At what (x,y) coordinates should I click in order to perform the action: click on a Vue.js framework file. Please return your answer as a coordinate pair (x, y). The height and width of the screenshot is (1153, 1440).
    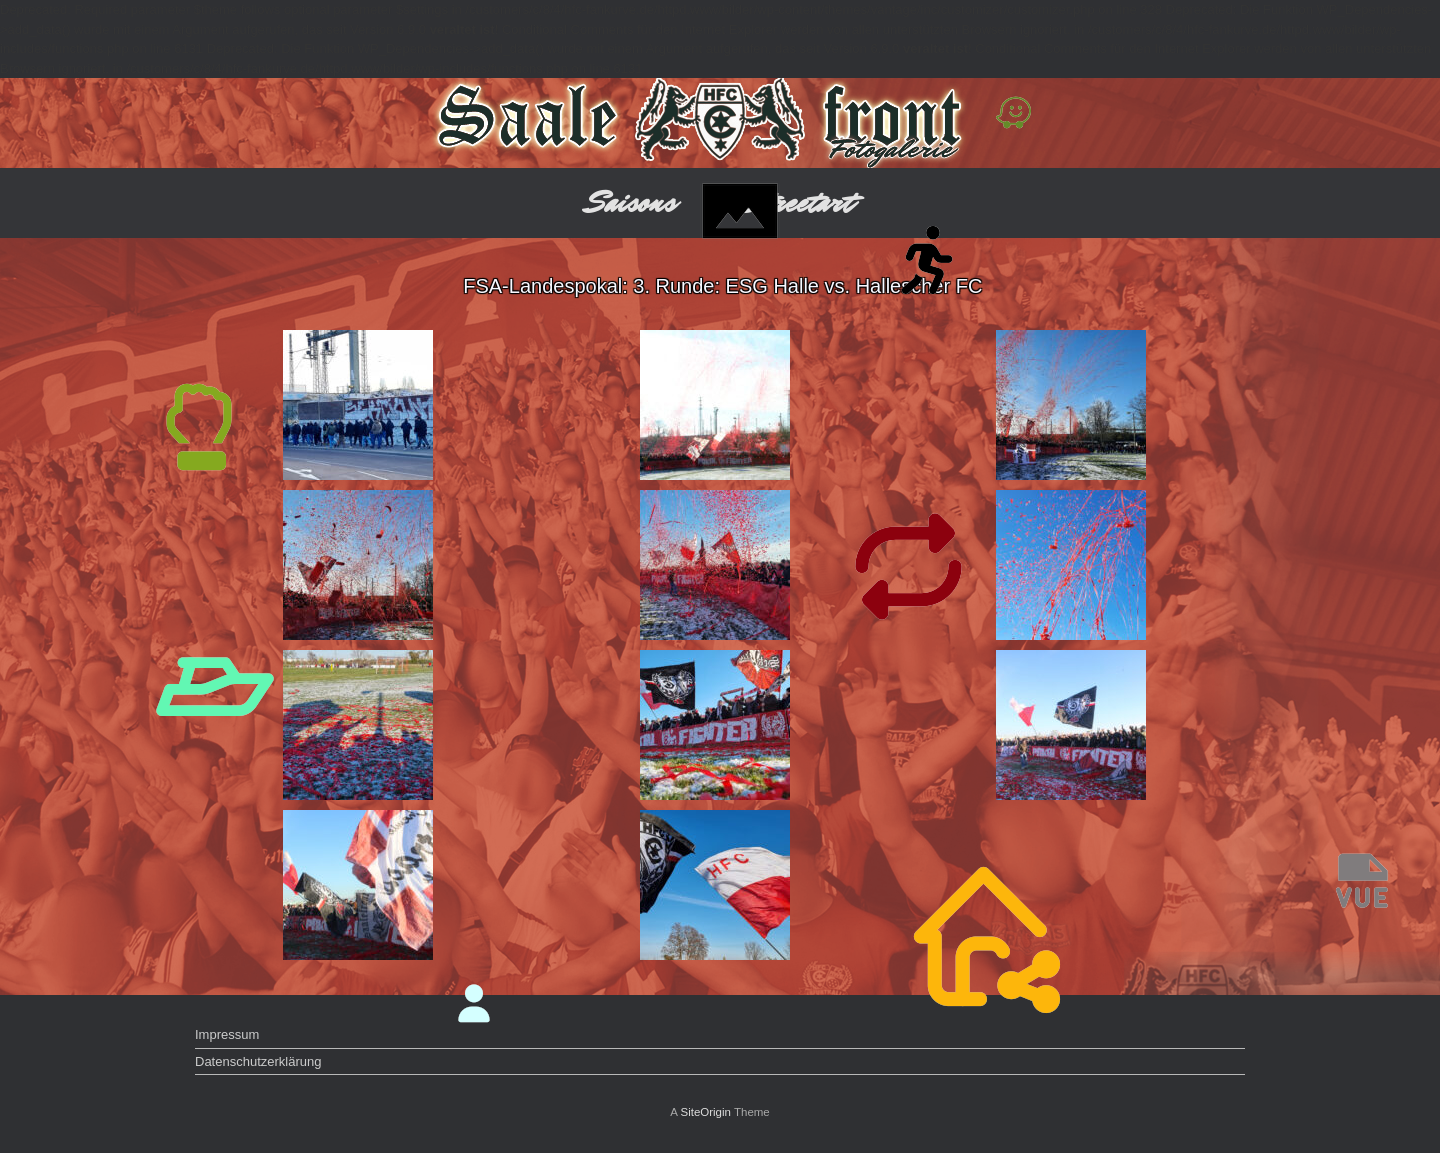
    Looking at the image, I should click on (1363, 883).